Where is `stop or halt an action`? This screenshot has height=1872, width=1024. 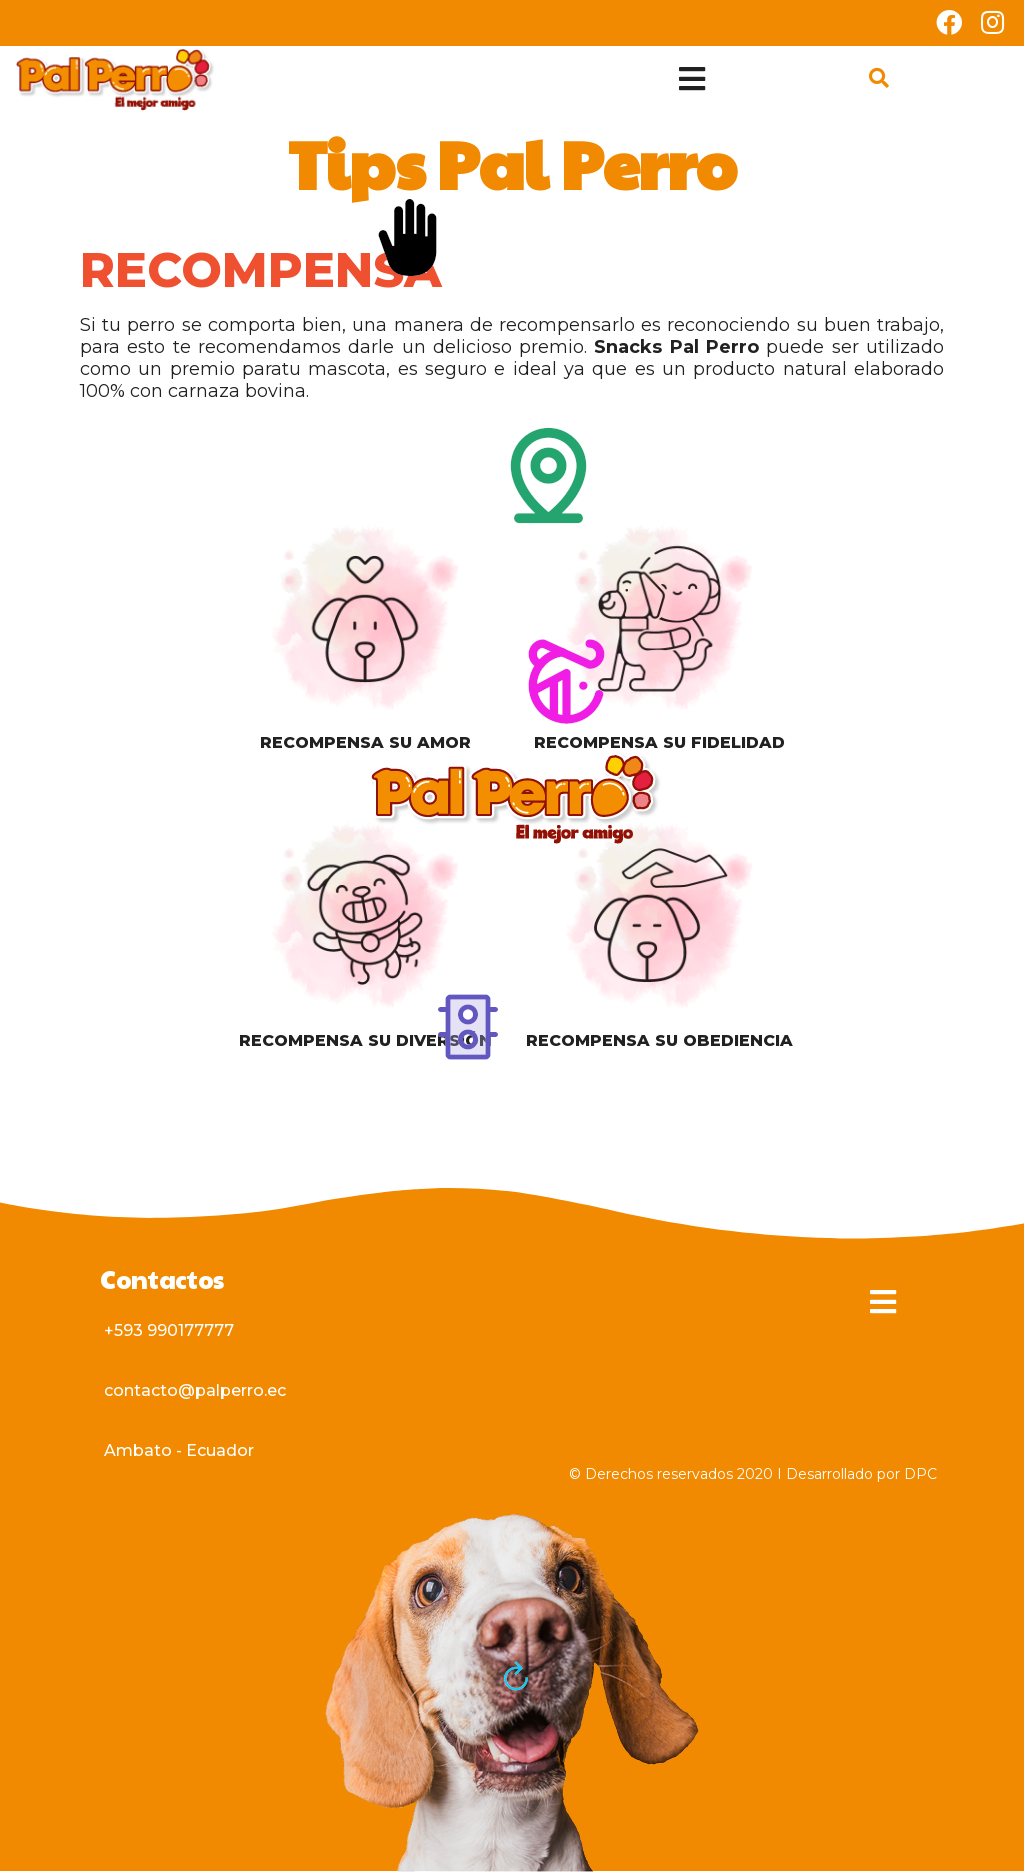
stop or halt an action is located at coordinates (407, 237).